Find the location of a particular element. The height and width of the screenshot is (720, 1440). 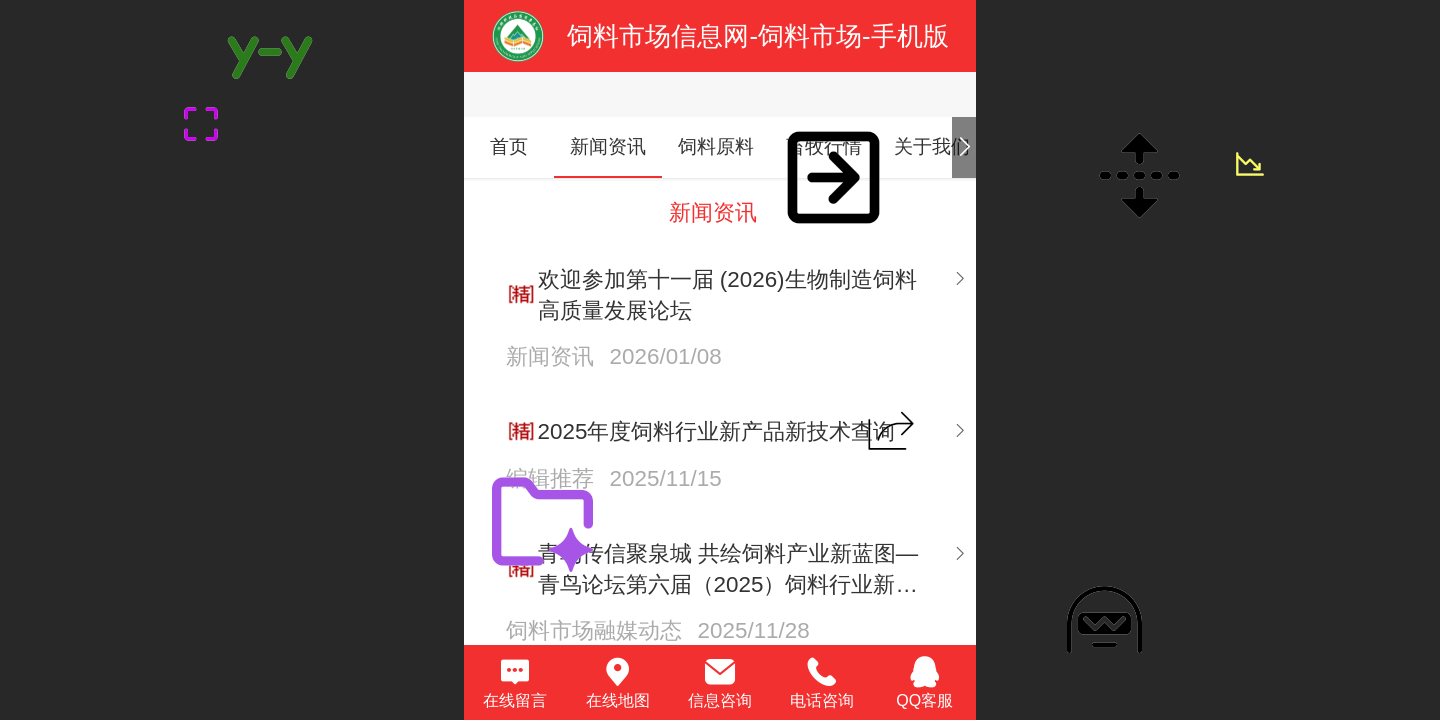

access GitHub's Hubot automation bot is located at coordinates (1104, 620).